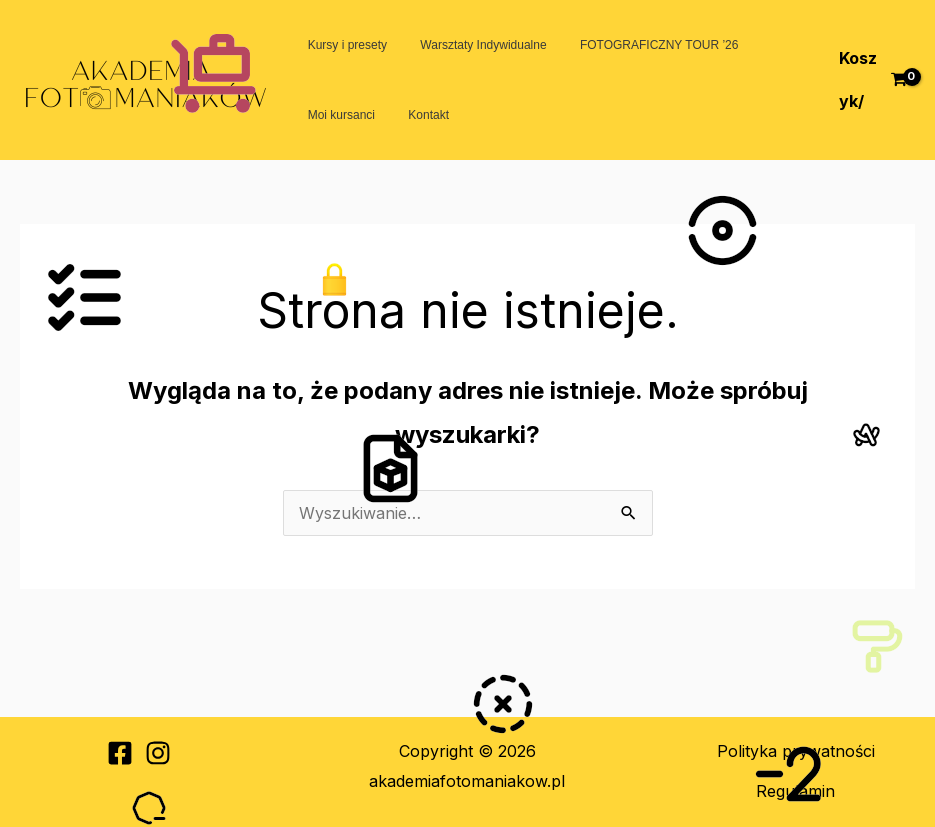  What do you see at coordinates (390, 468) in the screenshot?
I see `open a 3d model file` at bounding box center [390, 468].